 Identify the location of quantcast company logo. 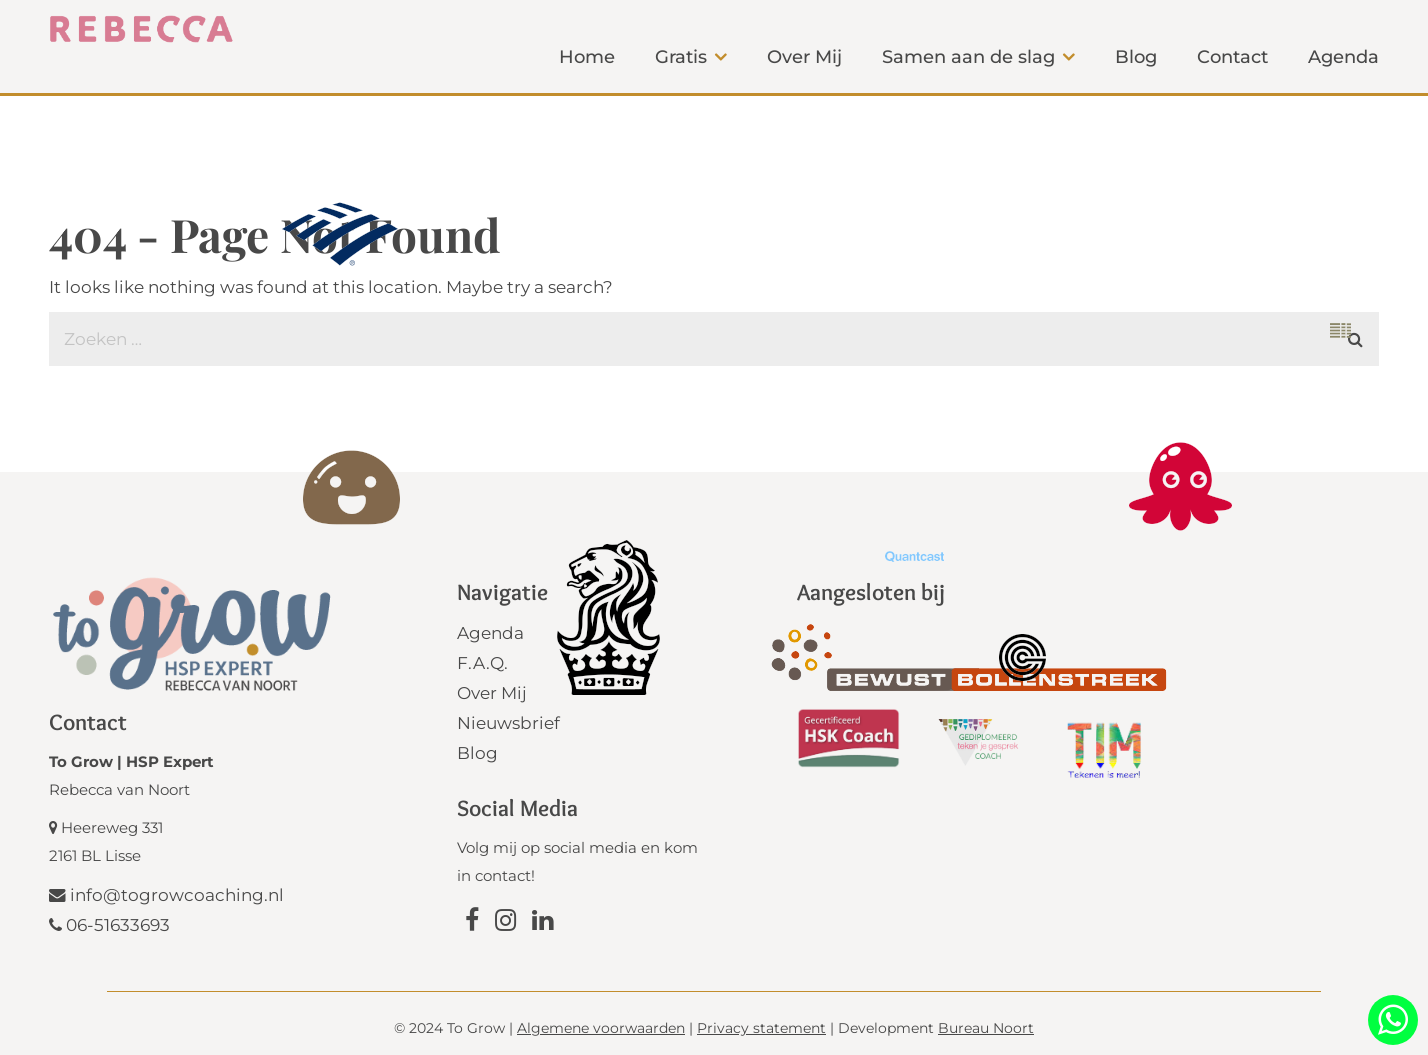
(914, 556).